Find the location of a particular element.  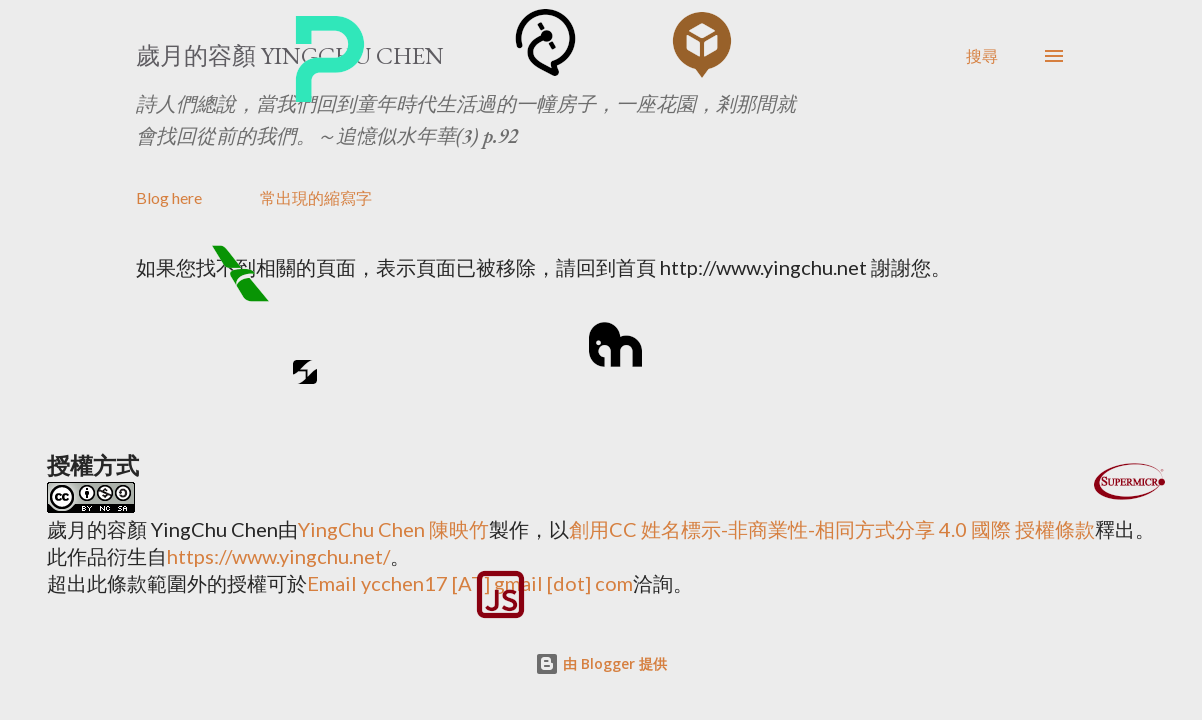

open Coggle mind mapping app is located at coordinates (305, 372).